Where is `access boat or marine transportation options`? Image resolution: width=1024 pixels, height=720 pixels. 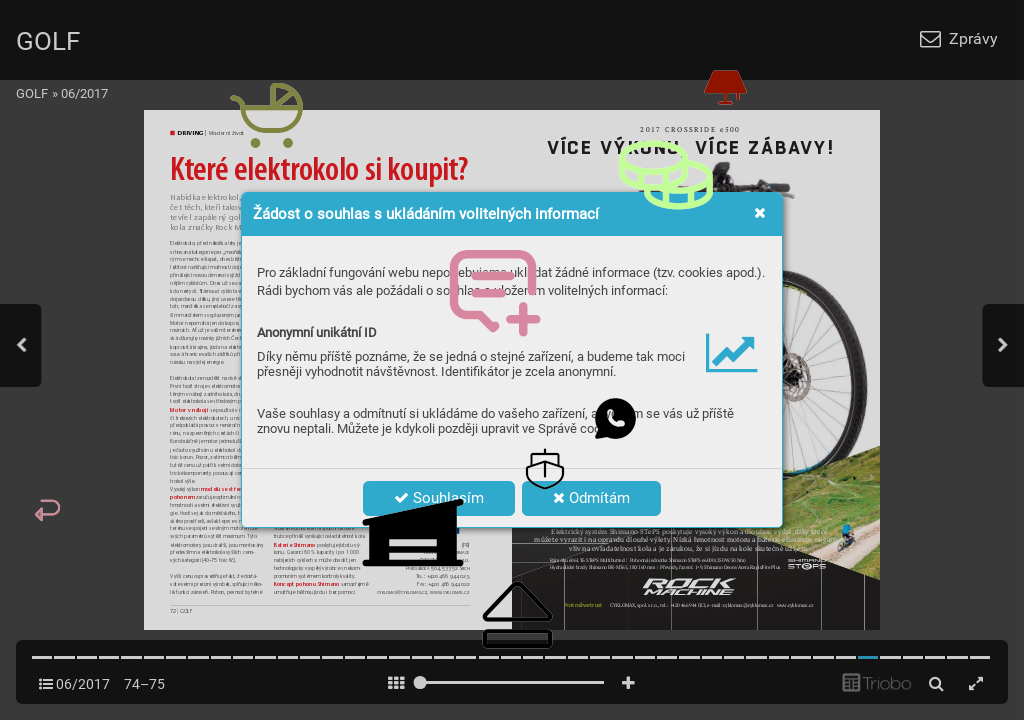
access boat or marine transportation options is located at coordinates (545, 469).